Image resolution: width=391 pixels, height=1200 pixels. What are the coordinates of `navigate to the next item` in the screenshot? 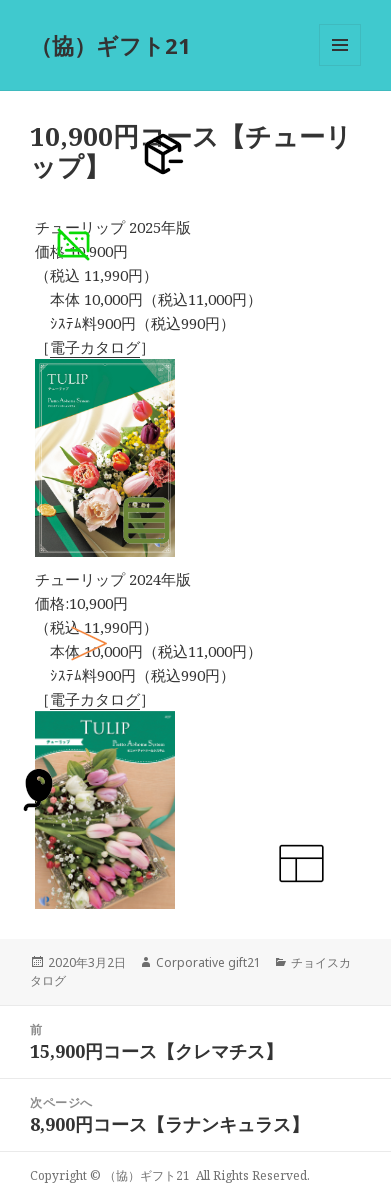 It's located at (86, 643).